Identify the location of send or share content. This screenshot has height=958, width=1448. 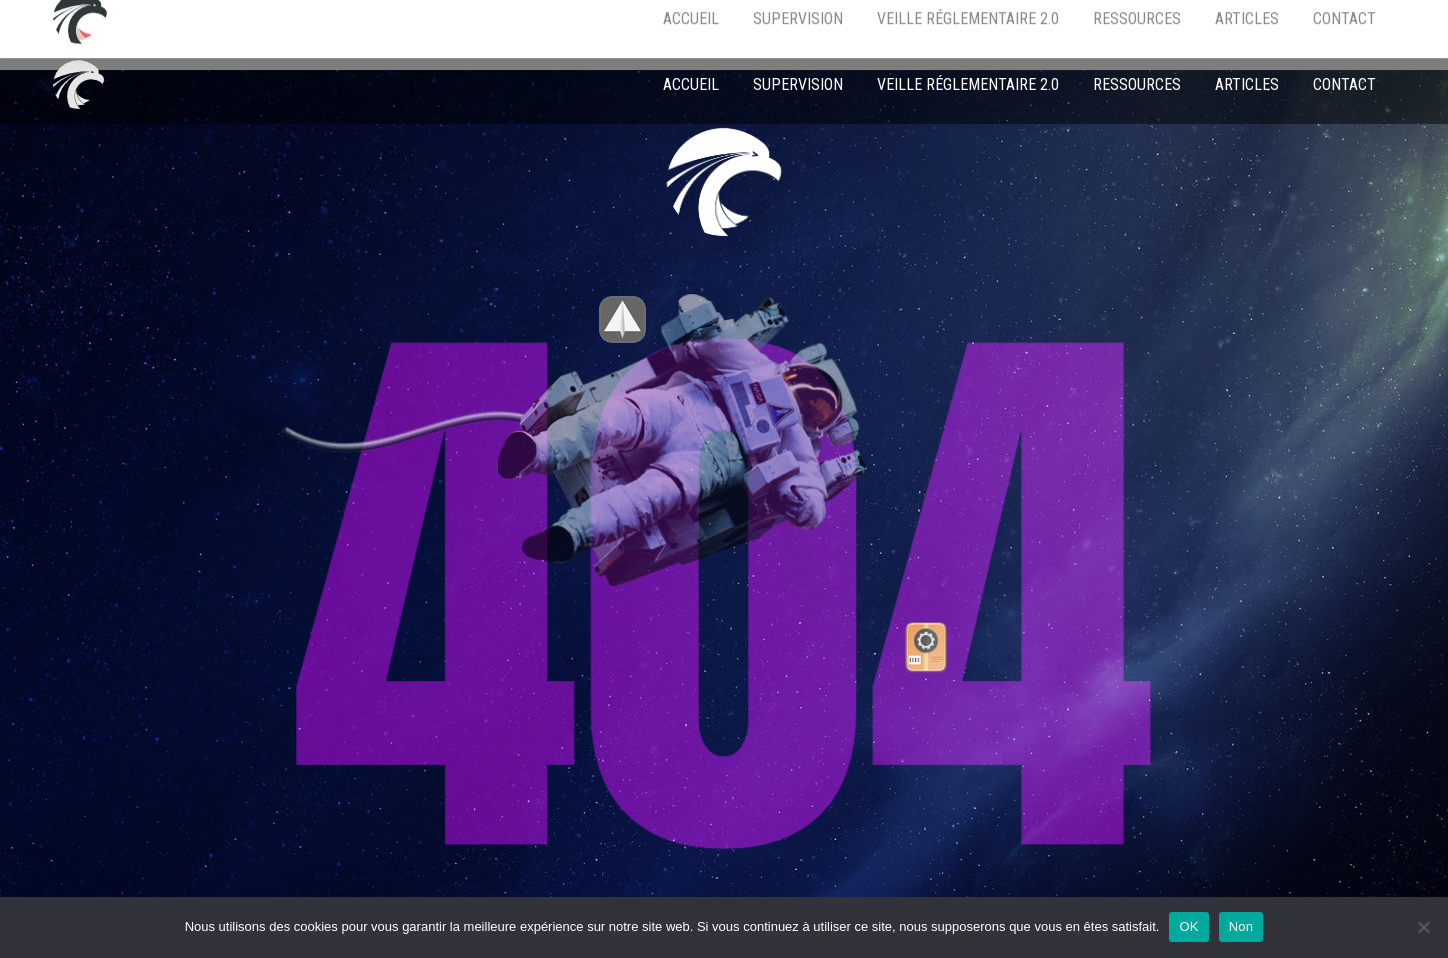
(622, 319).